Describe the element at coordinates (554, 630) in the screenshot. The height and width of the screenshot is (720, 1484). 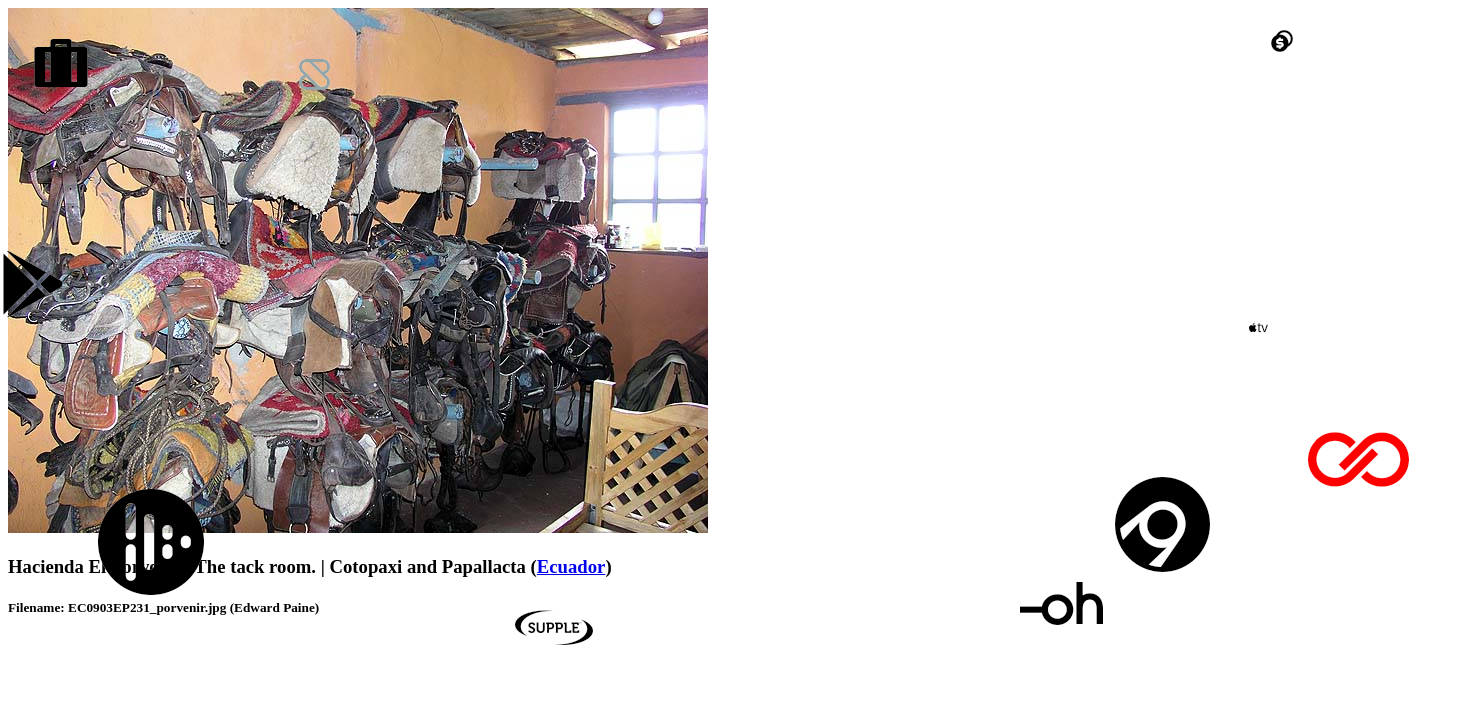
I see `supple brand logo` at that location.